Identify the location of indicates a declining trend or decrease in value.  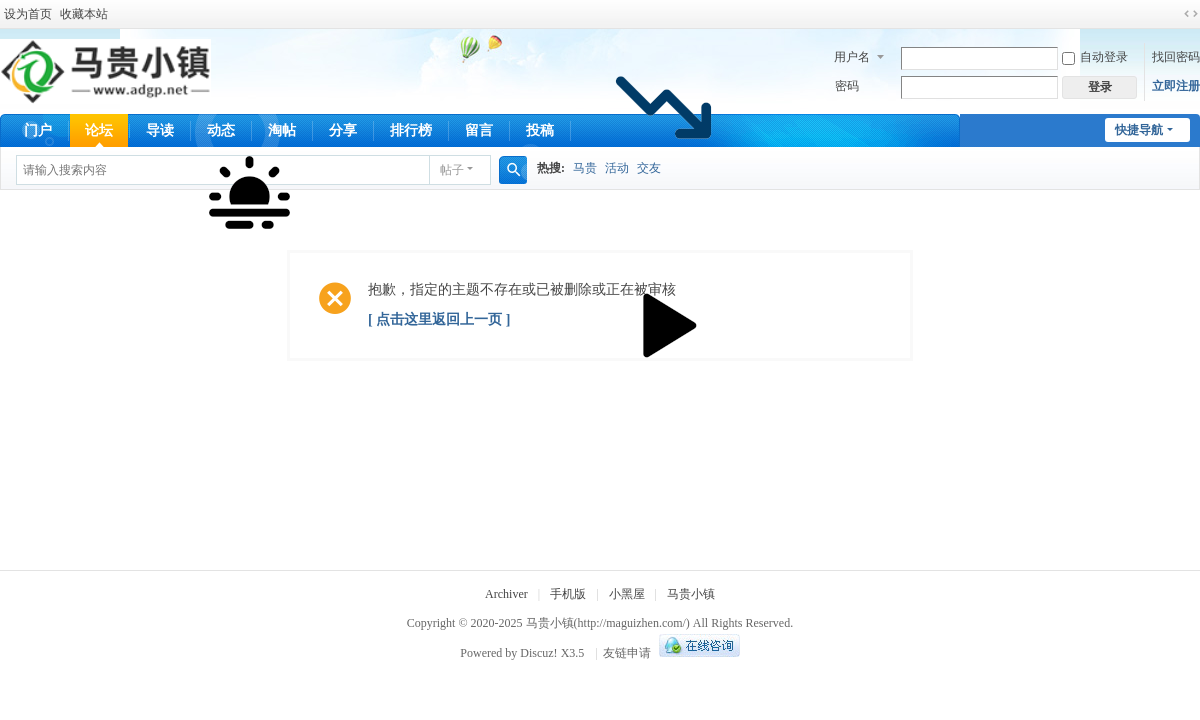
(663, 107).